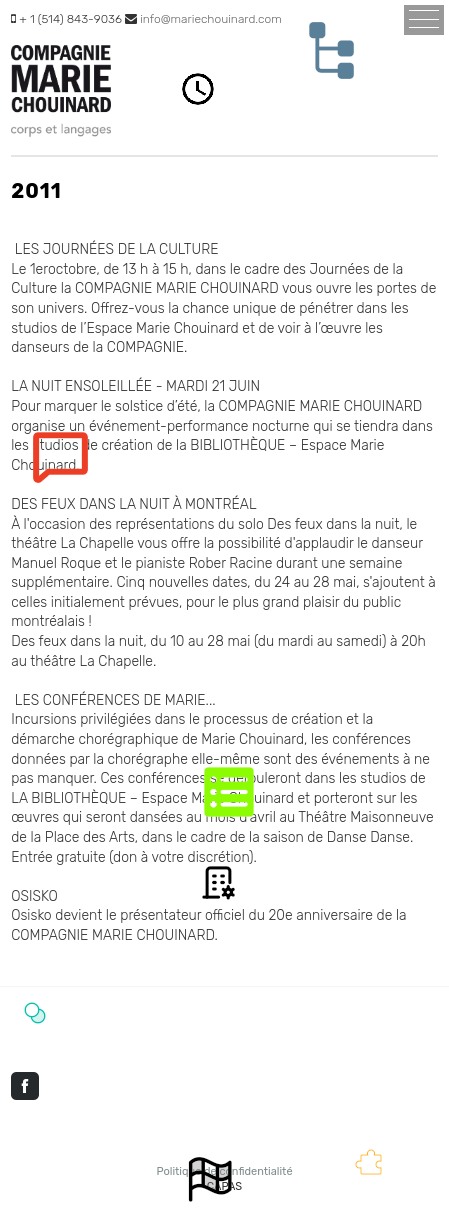 Image resolution: width=449 pixels, height=1215 pixels. I want to click on save item to watch later, so click(198, 89).